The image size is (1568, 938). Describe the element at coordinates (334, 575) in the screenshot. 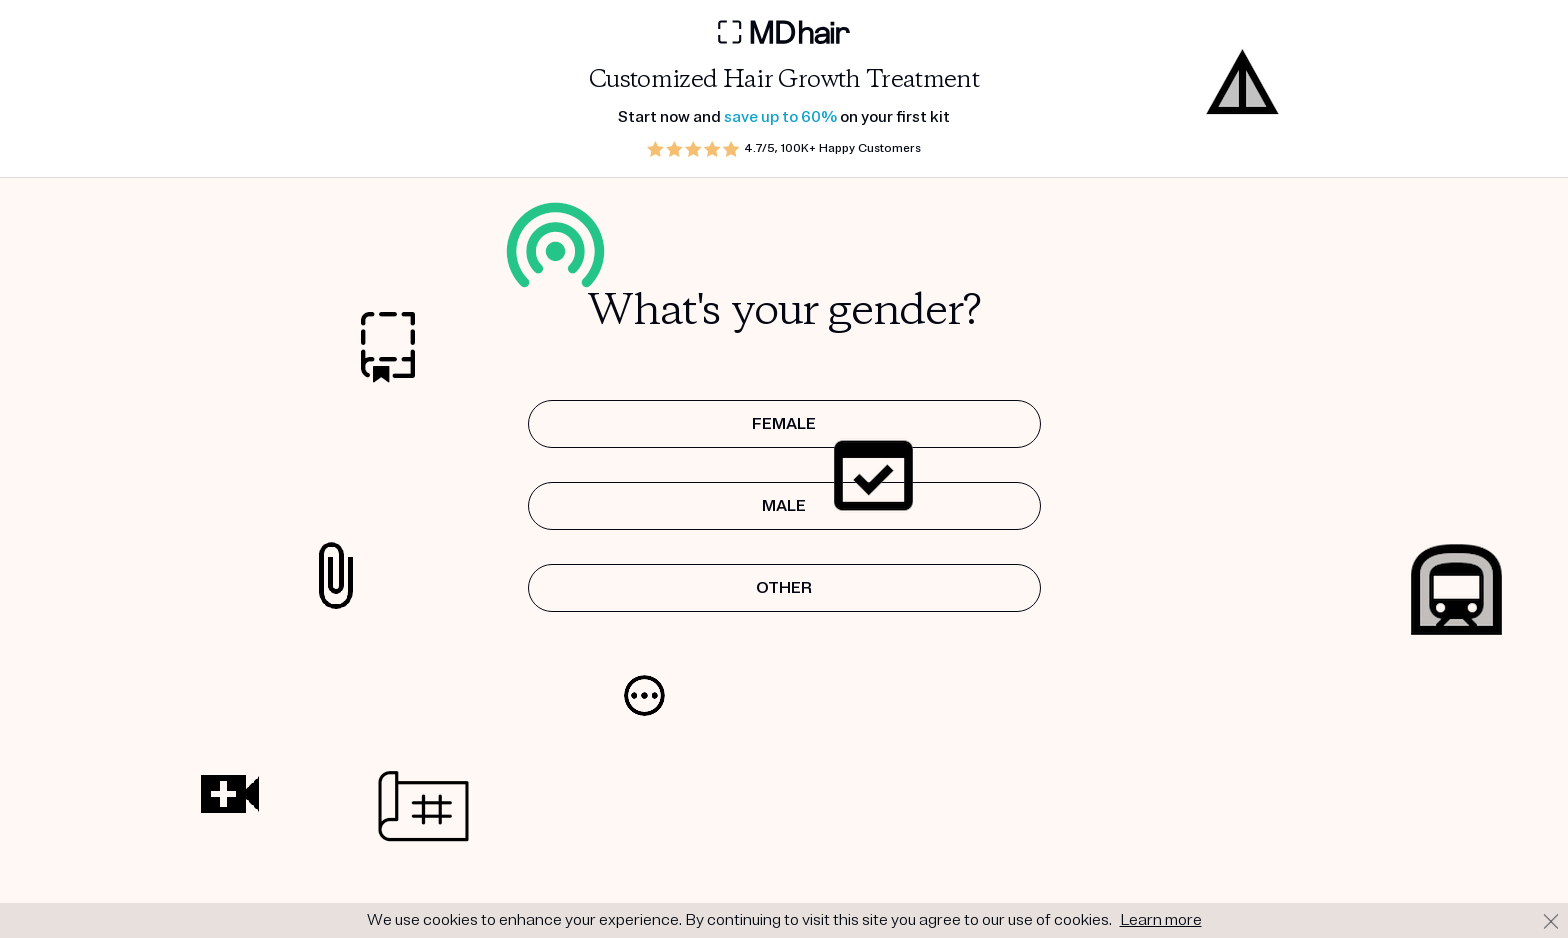

I see `attach a file to your message` at that location.